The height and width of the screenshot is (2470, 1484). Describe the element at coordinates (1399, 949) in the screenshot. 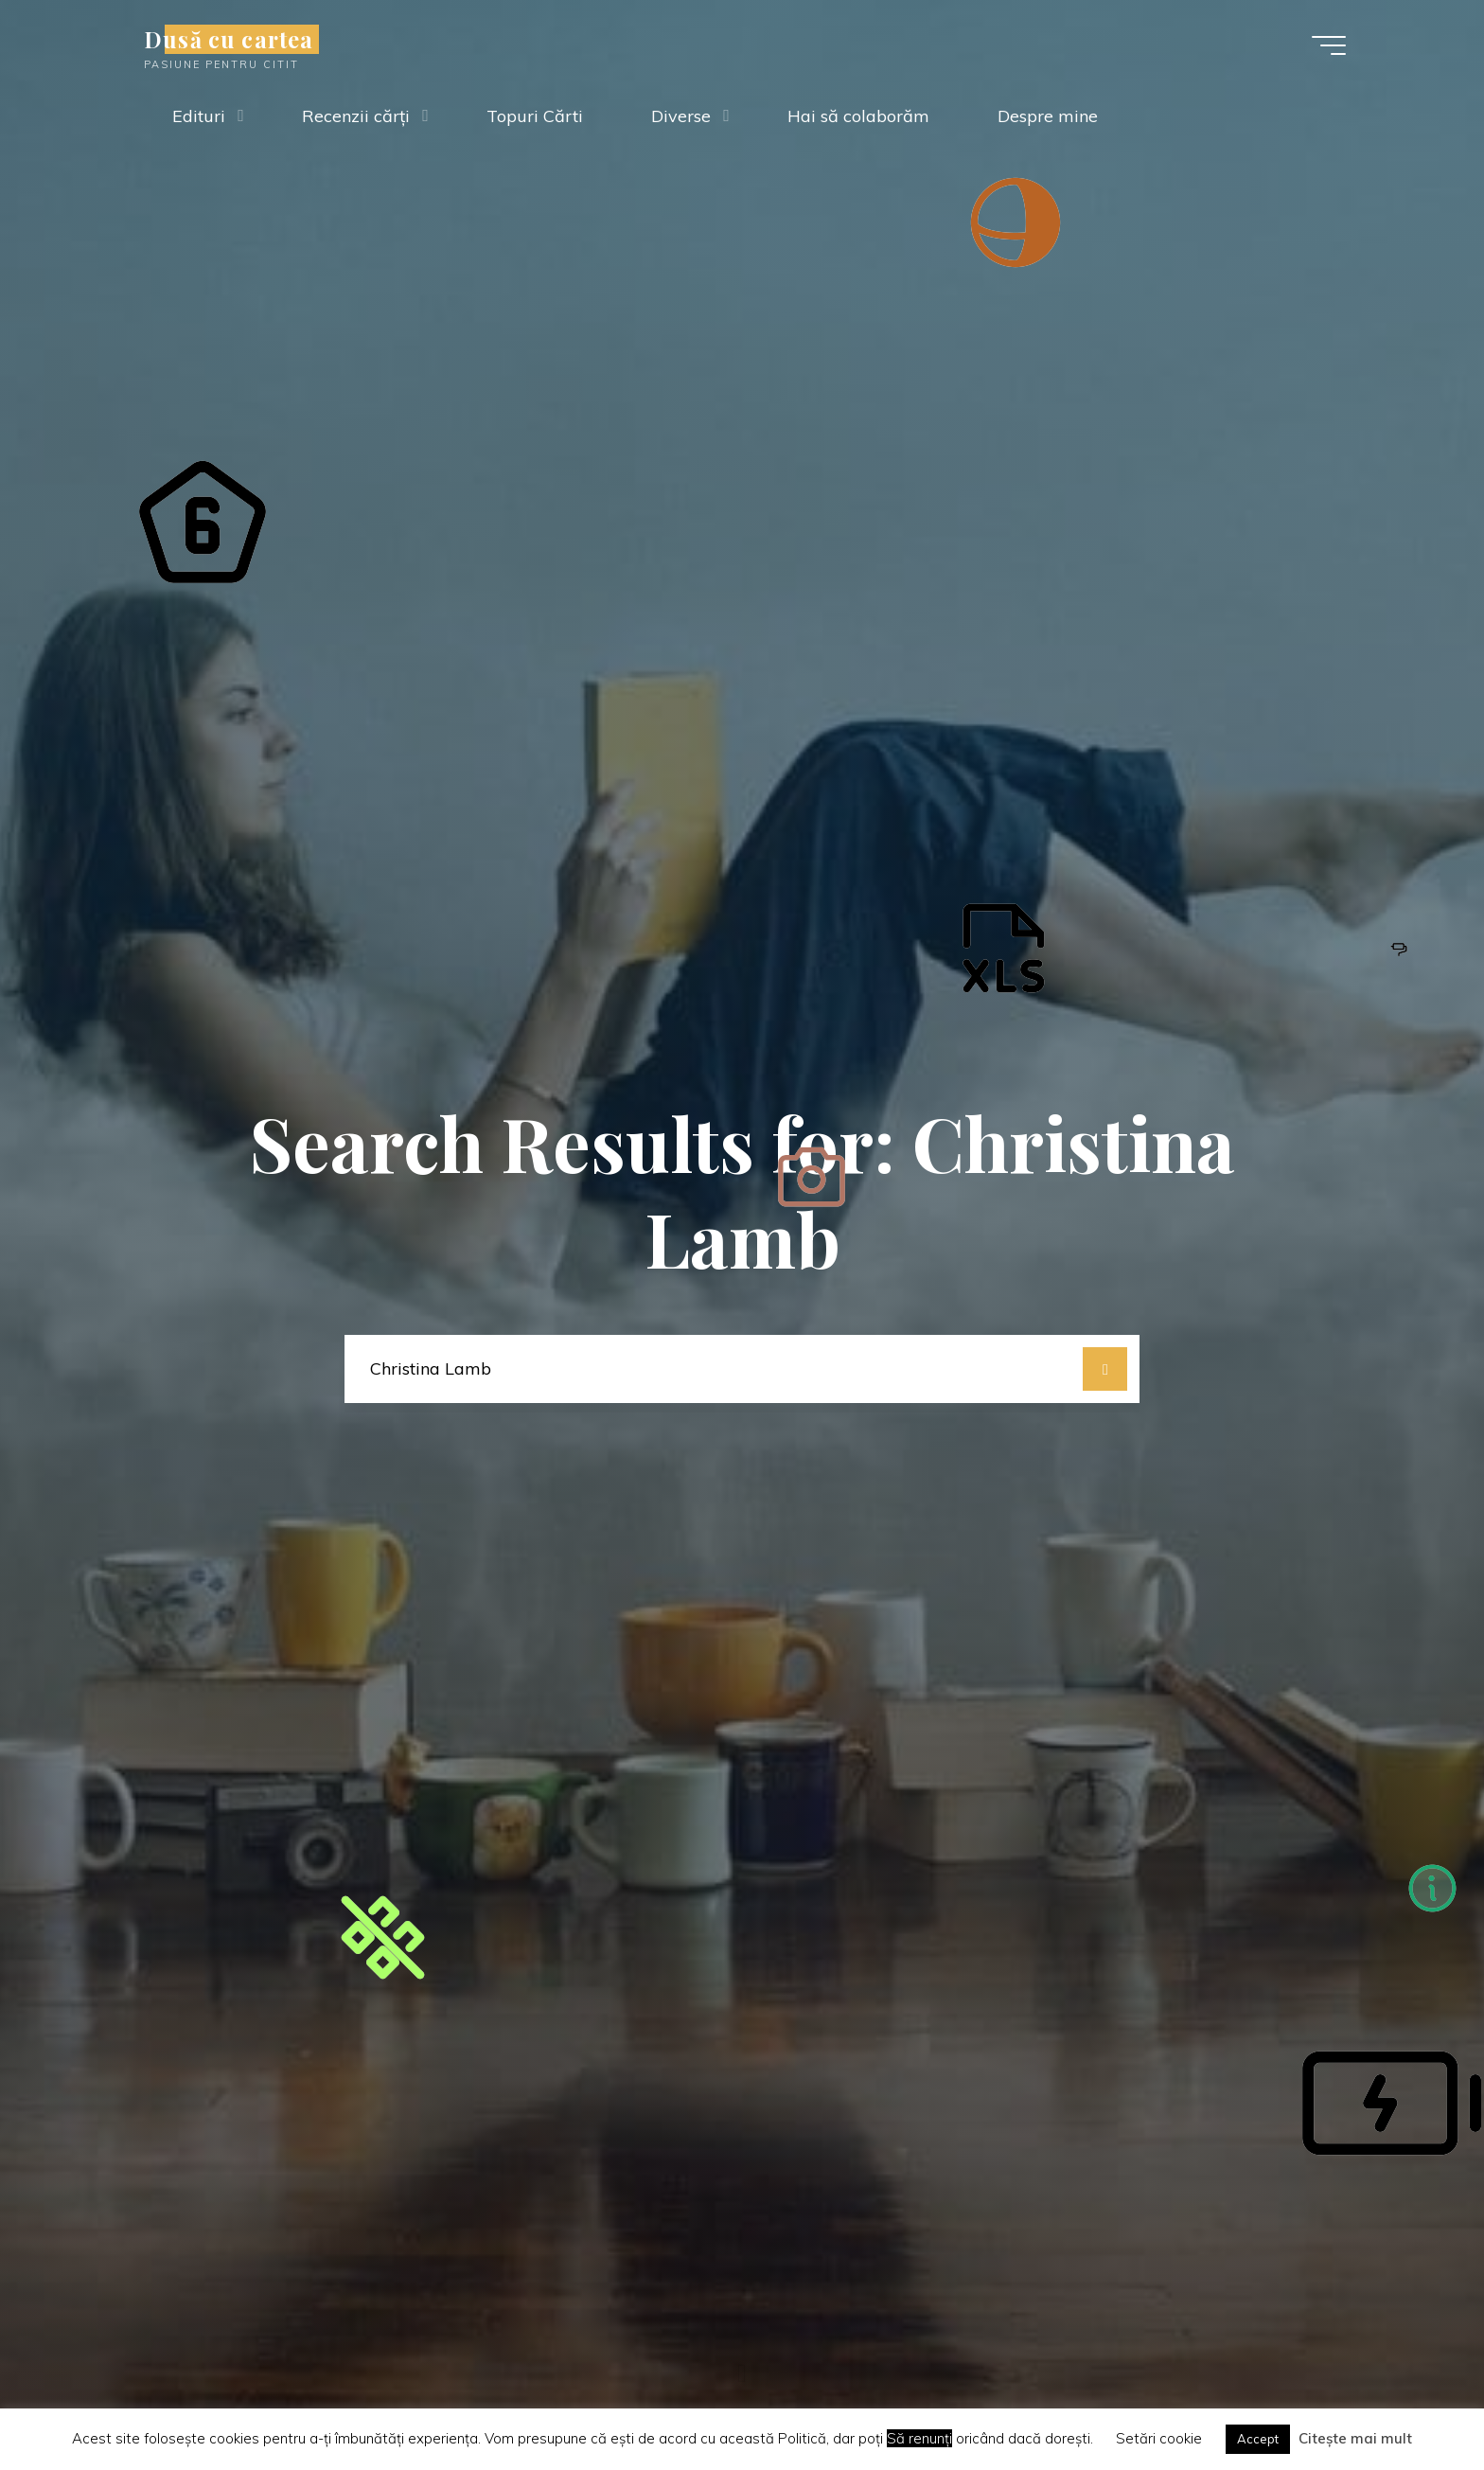

I see `customize theme or appearance settings` at that location.